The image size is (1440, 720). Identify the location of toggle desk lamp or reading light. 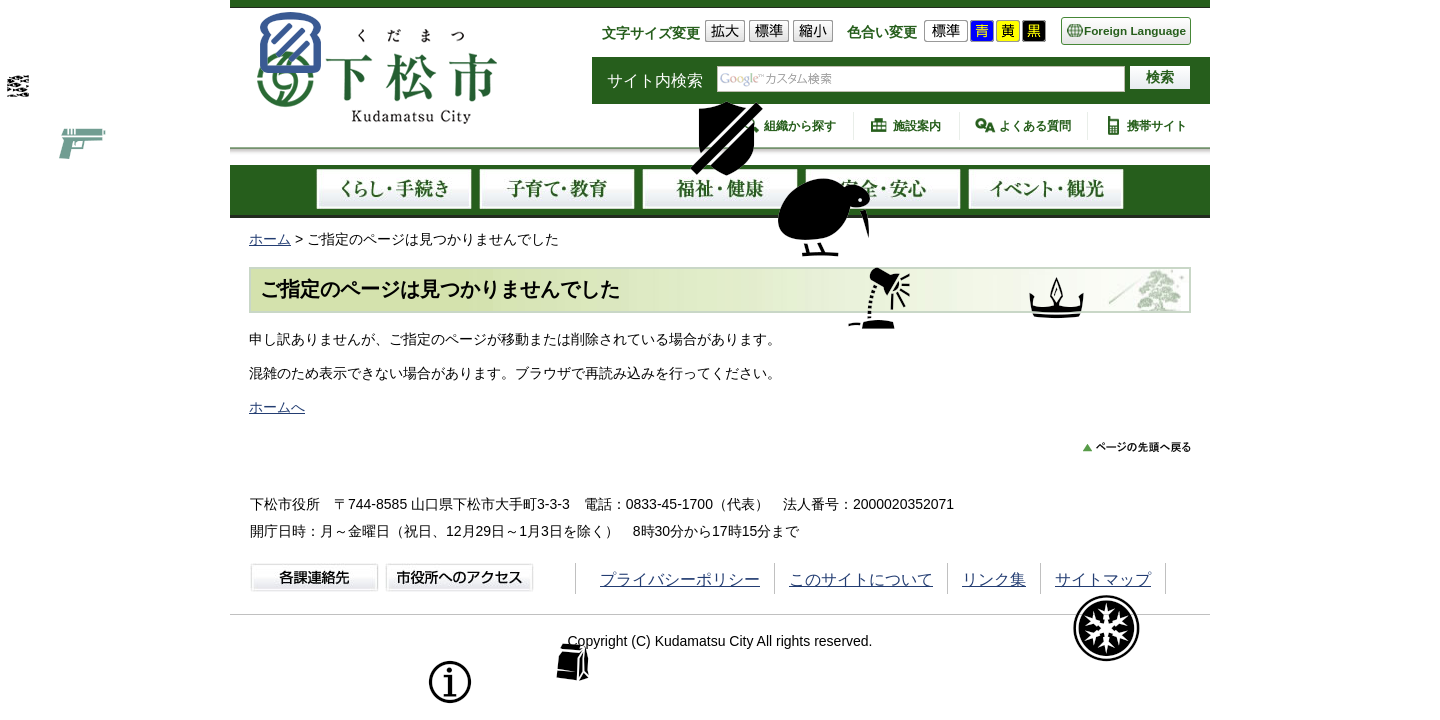
(879, 298).